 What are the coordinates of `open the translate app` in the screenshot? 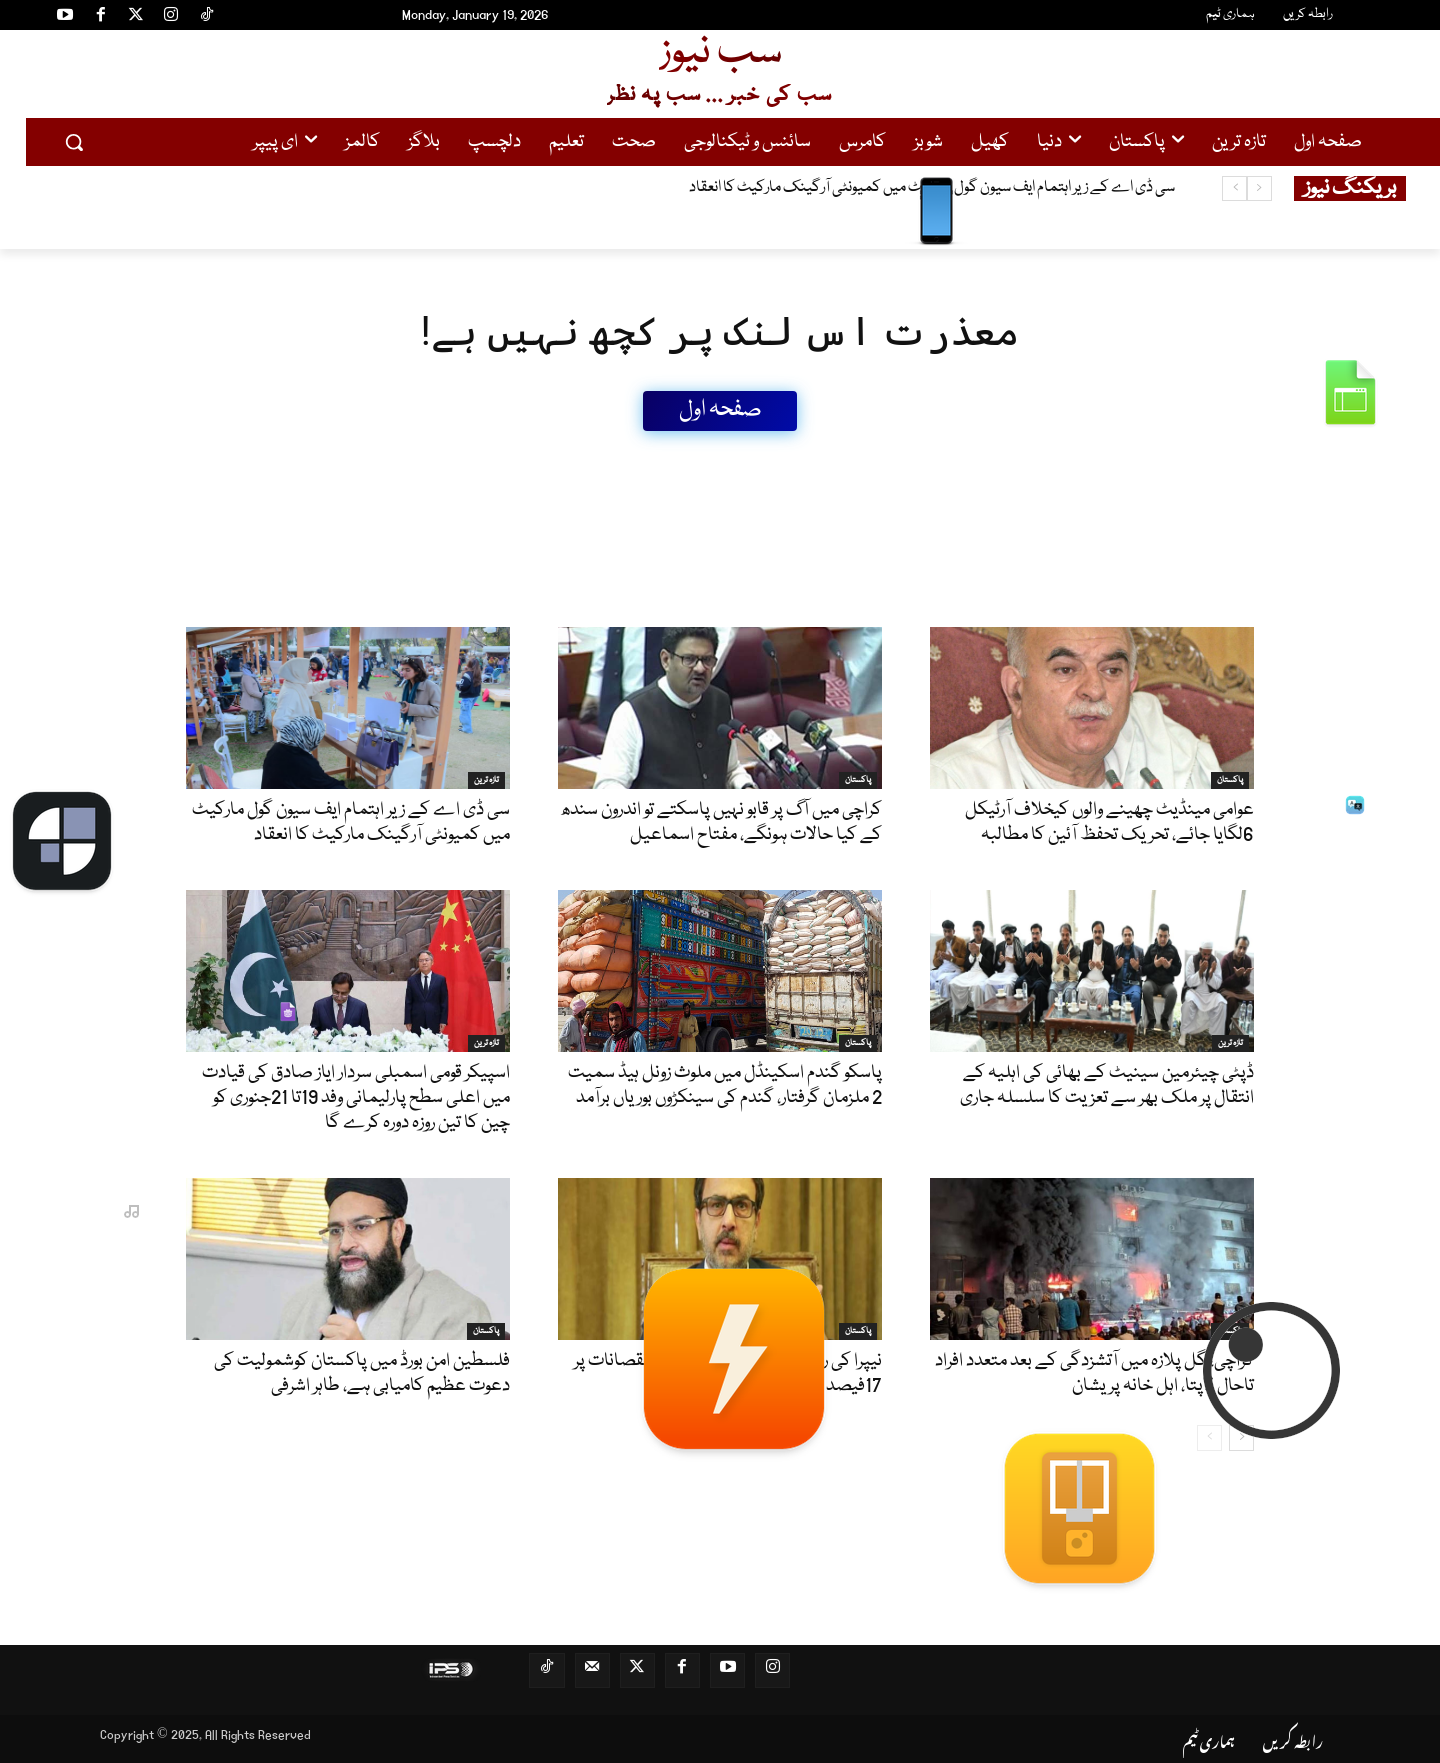 It's located at (1355, 805).